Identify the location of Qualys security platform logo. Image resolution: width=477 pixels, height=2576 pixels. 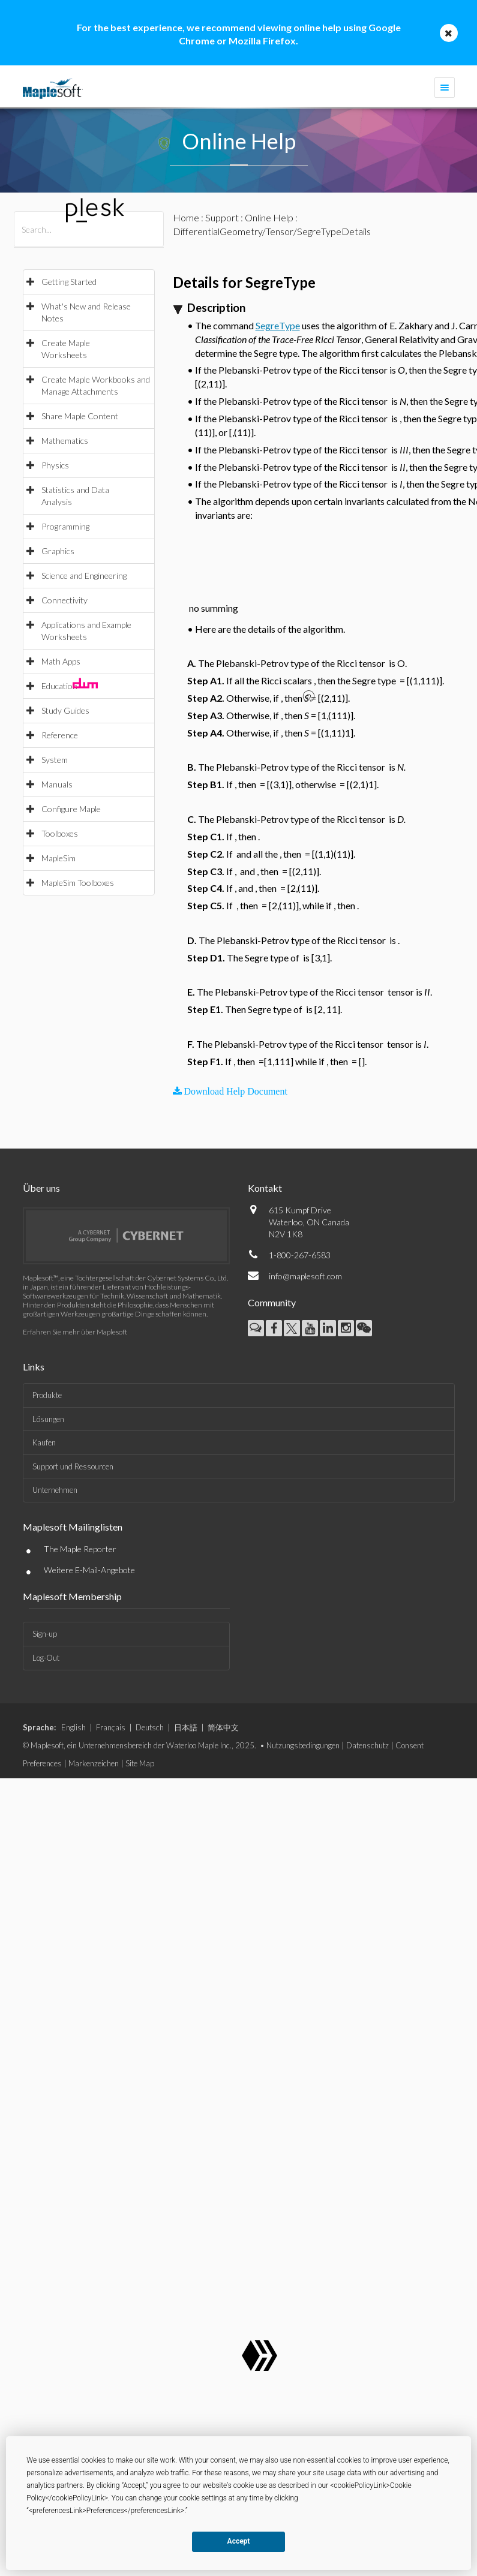
(164, 143).